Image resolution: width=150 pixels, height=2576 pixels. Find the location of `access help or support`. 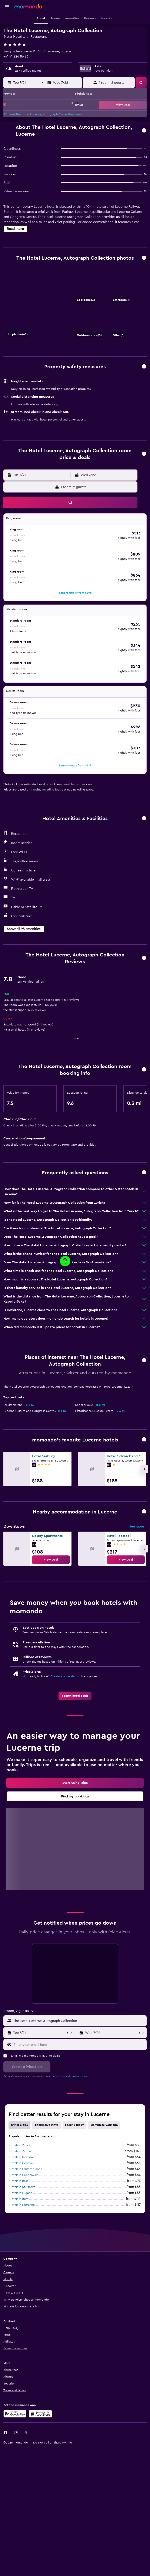

access help or support is located at coordinates (65, 1261).